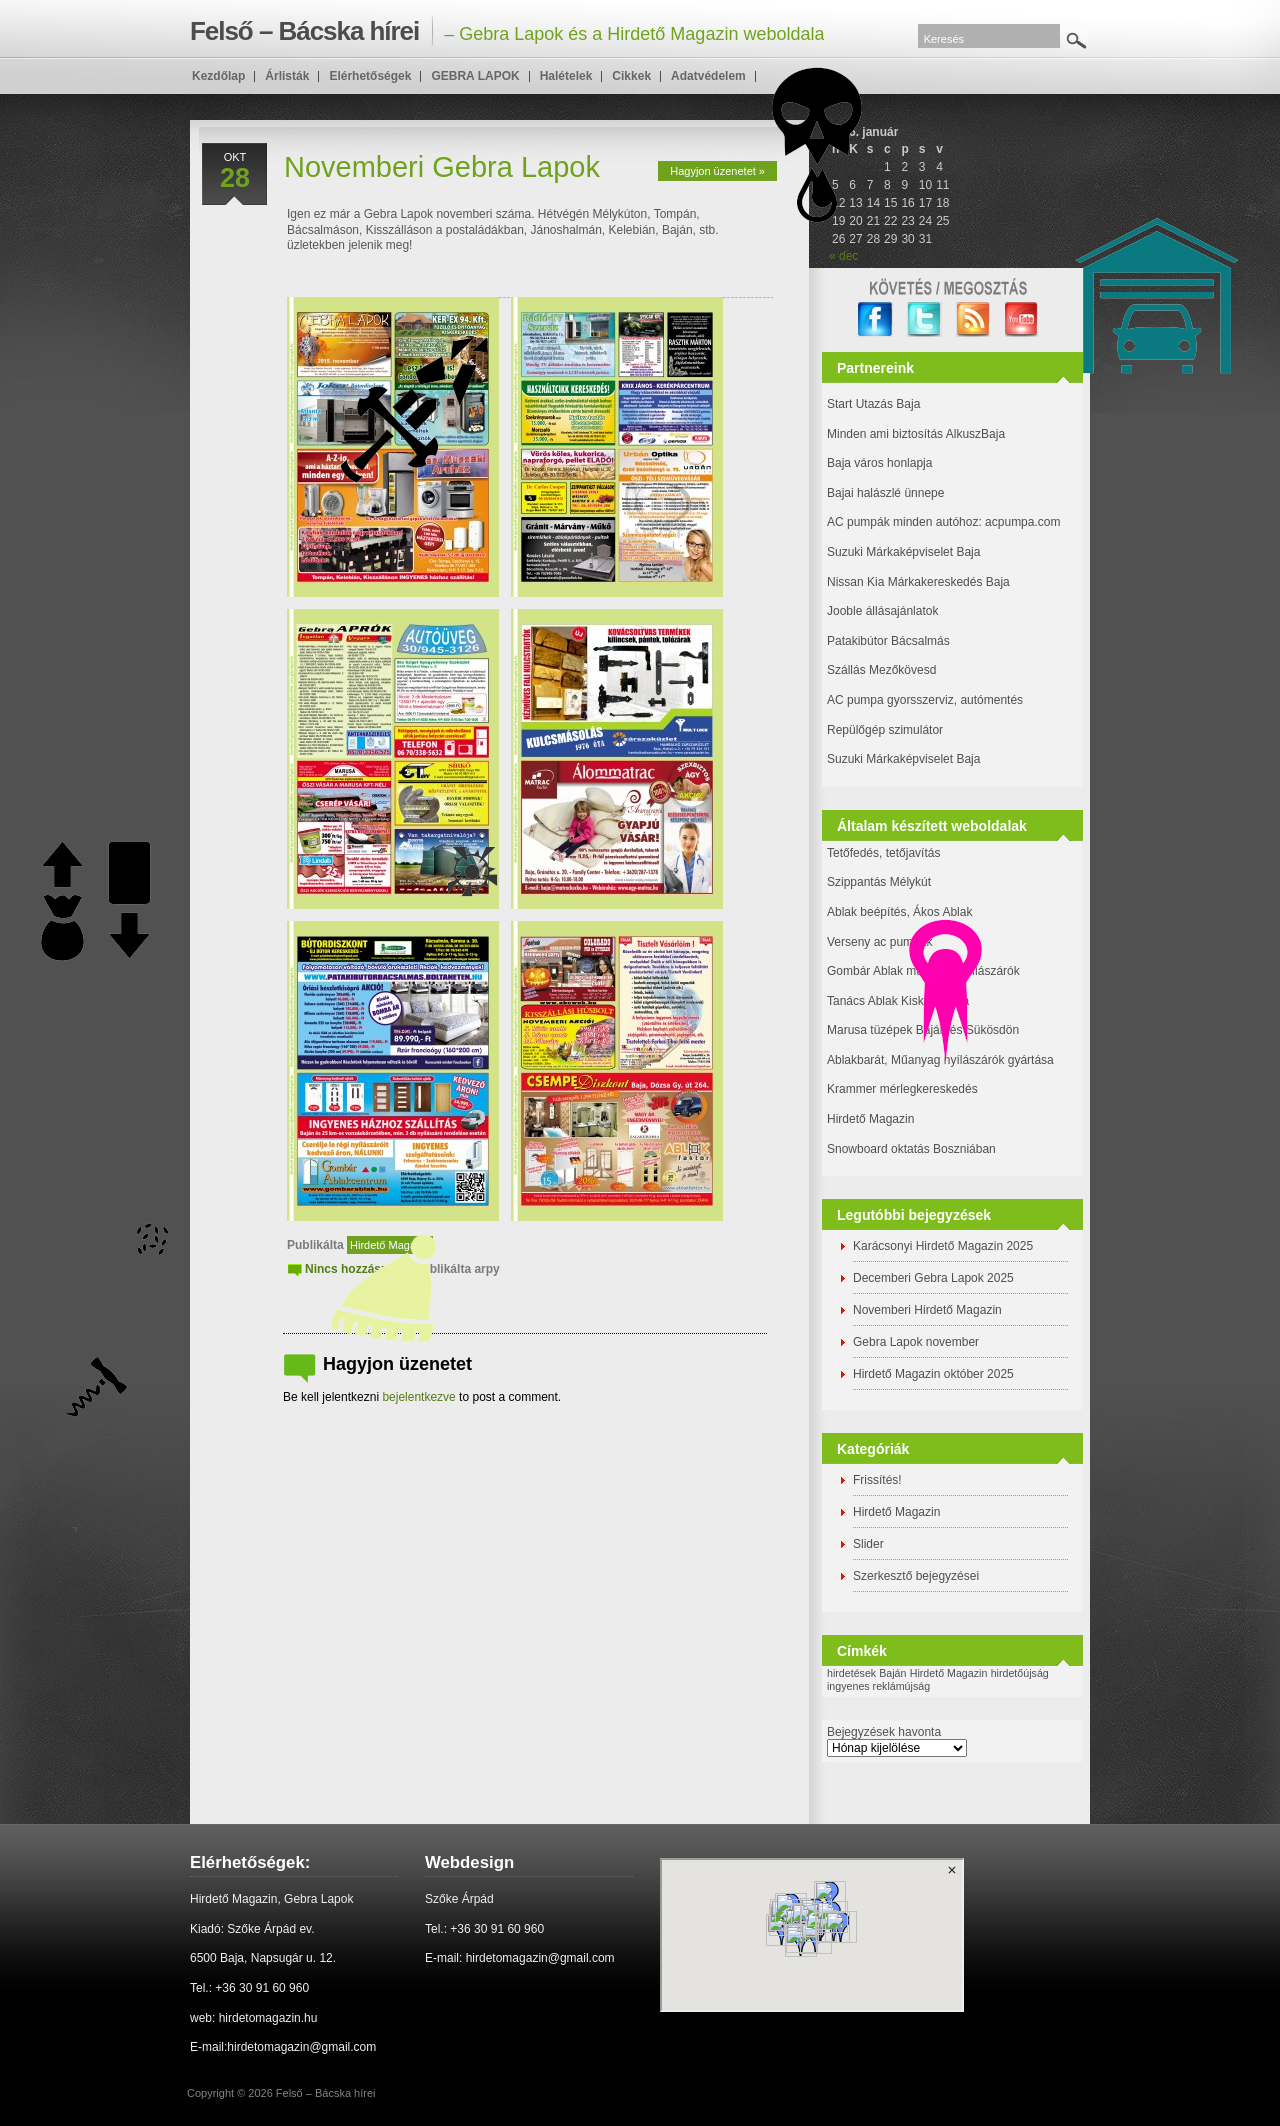 This screenshot has height=2126, width=1280. Describe the element at coordinates (1157, 291) in the screenshot. I see `access garage or parking settings` at that location.